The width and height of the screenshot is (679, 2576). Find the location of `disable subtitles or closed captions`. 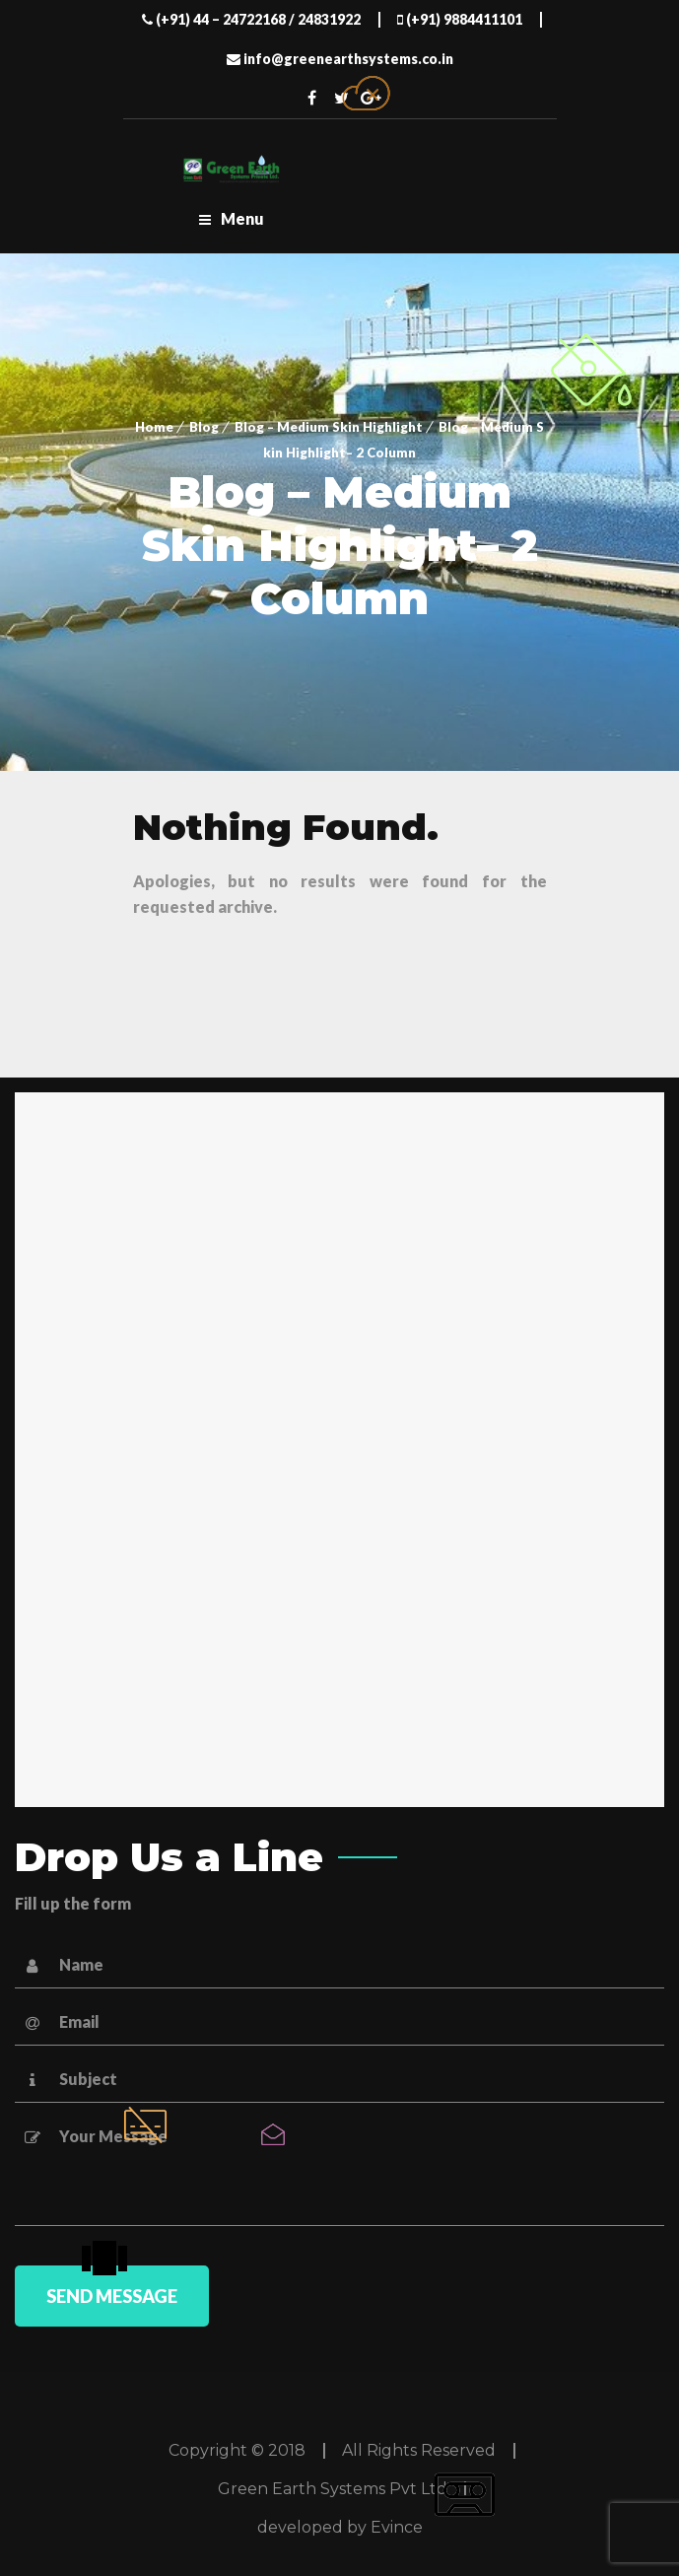

disable subtitles or closed captions is located at coordinates (145, 2124).